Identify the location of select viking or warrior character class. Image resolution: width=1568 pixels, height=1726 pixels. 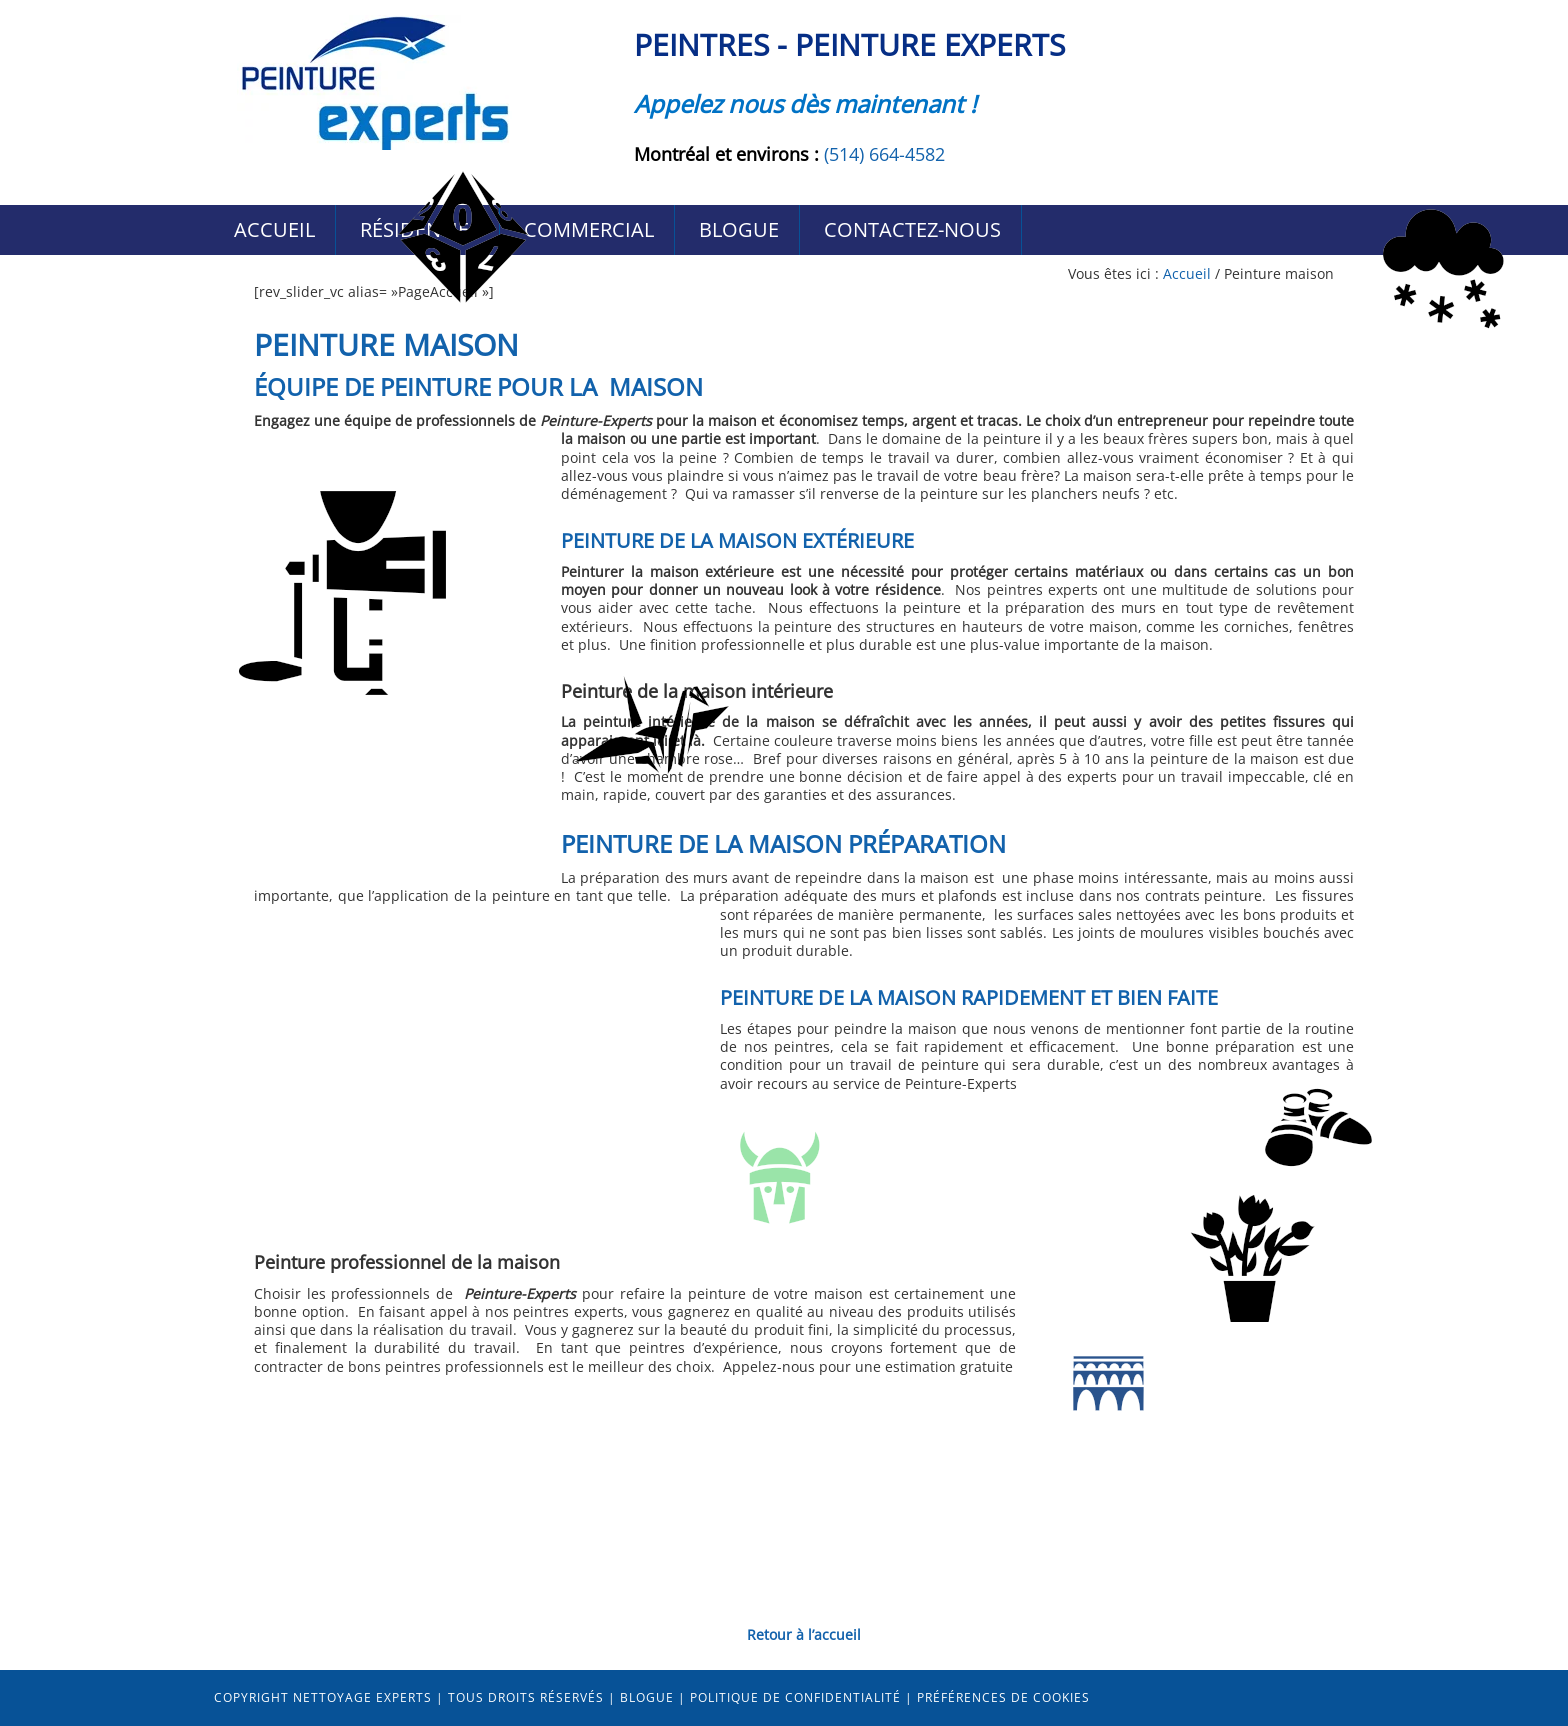
(780, 1177).